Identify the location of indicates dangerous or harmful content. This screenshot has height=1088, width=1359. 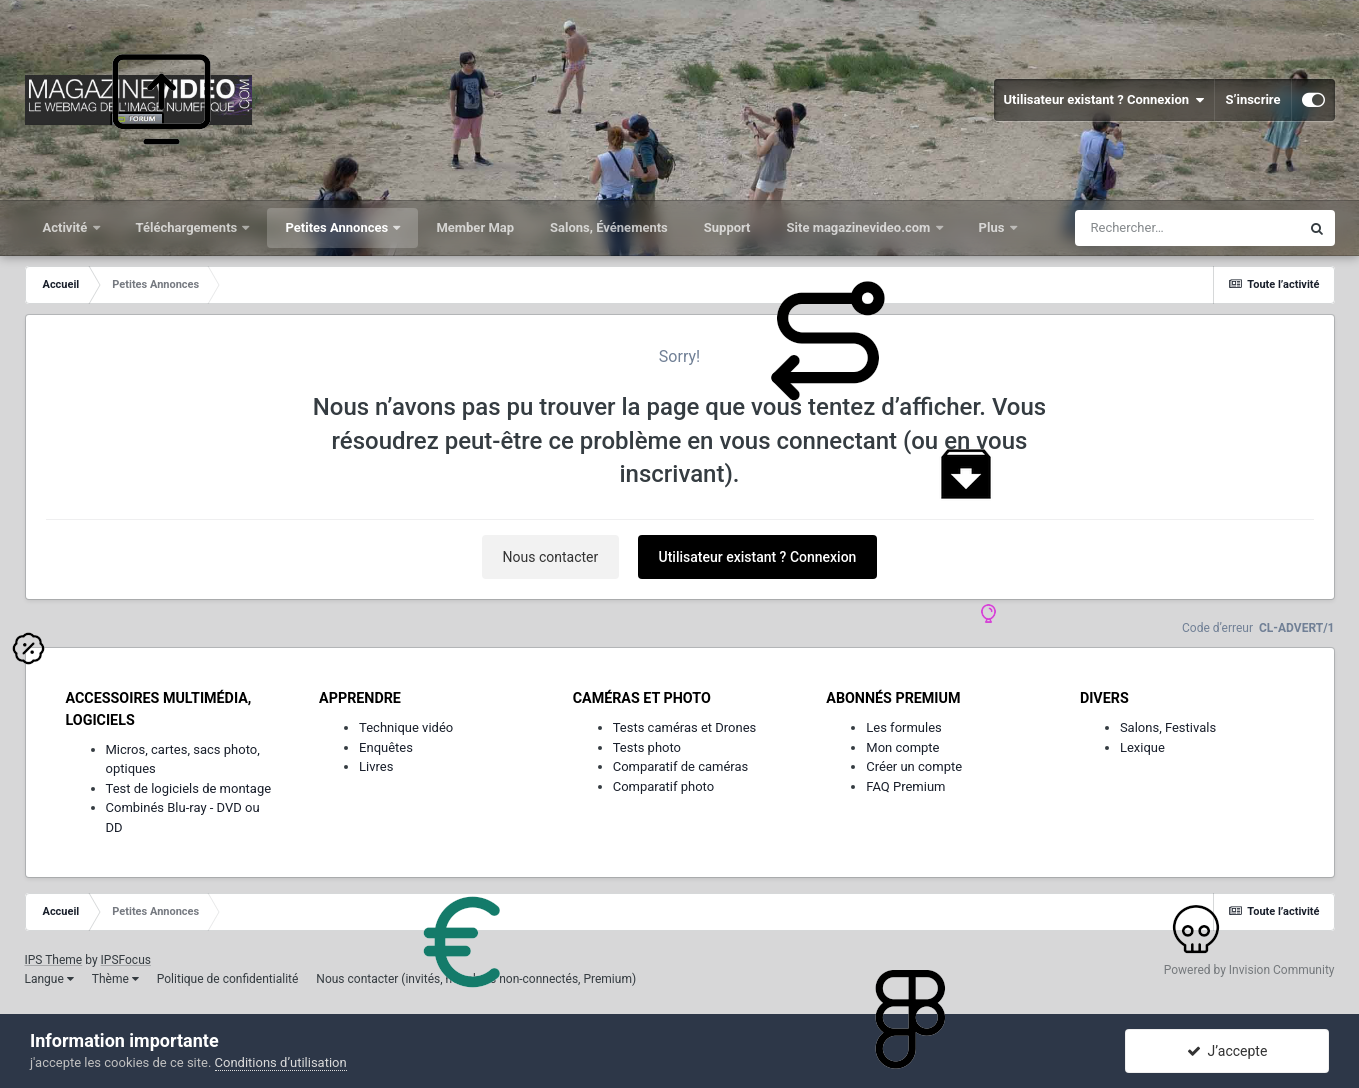
(1196, 930).